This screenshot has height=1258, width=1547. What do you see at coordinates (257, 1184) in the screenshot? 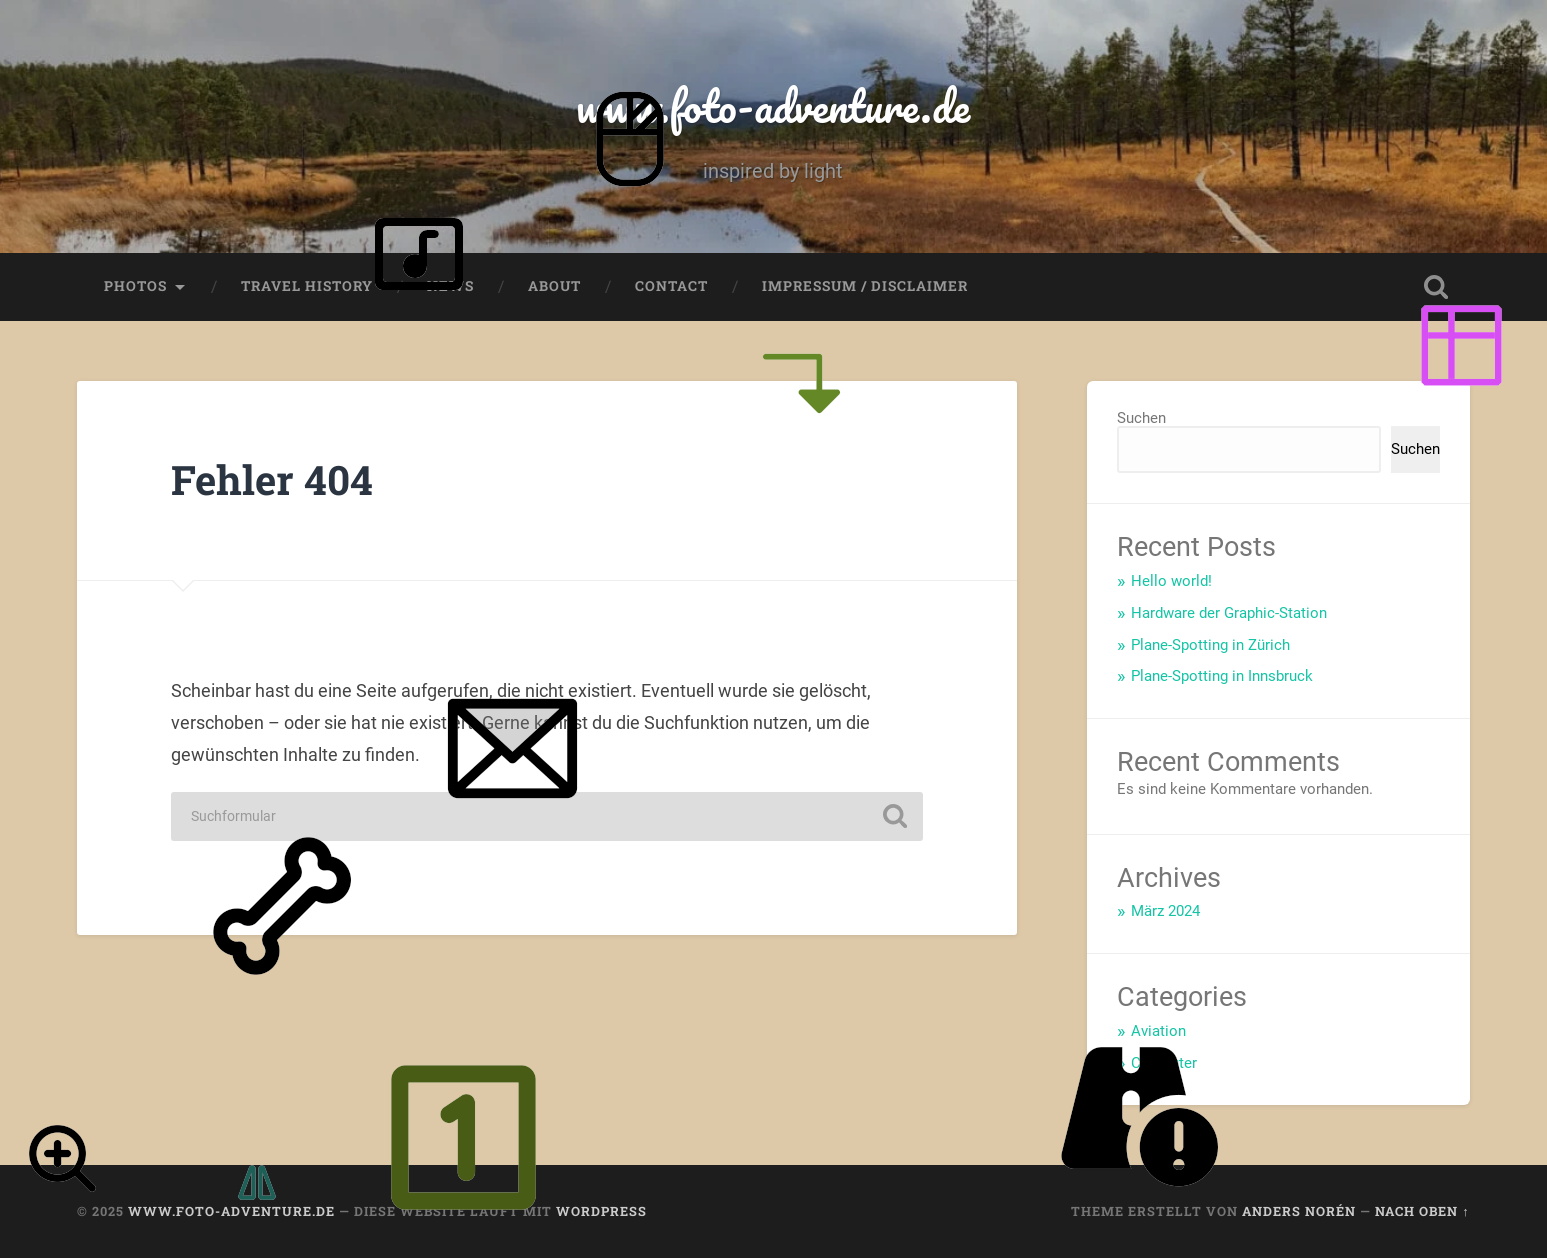
I see `flip image horizontally` at bounding box center [257, 1184].